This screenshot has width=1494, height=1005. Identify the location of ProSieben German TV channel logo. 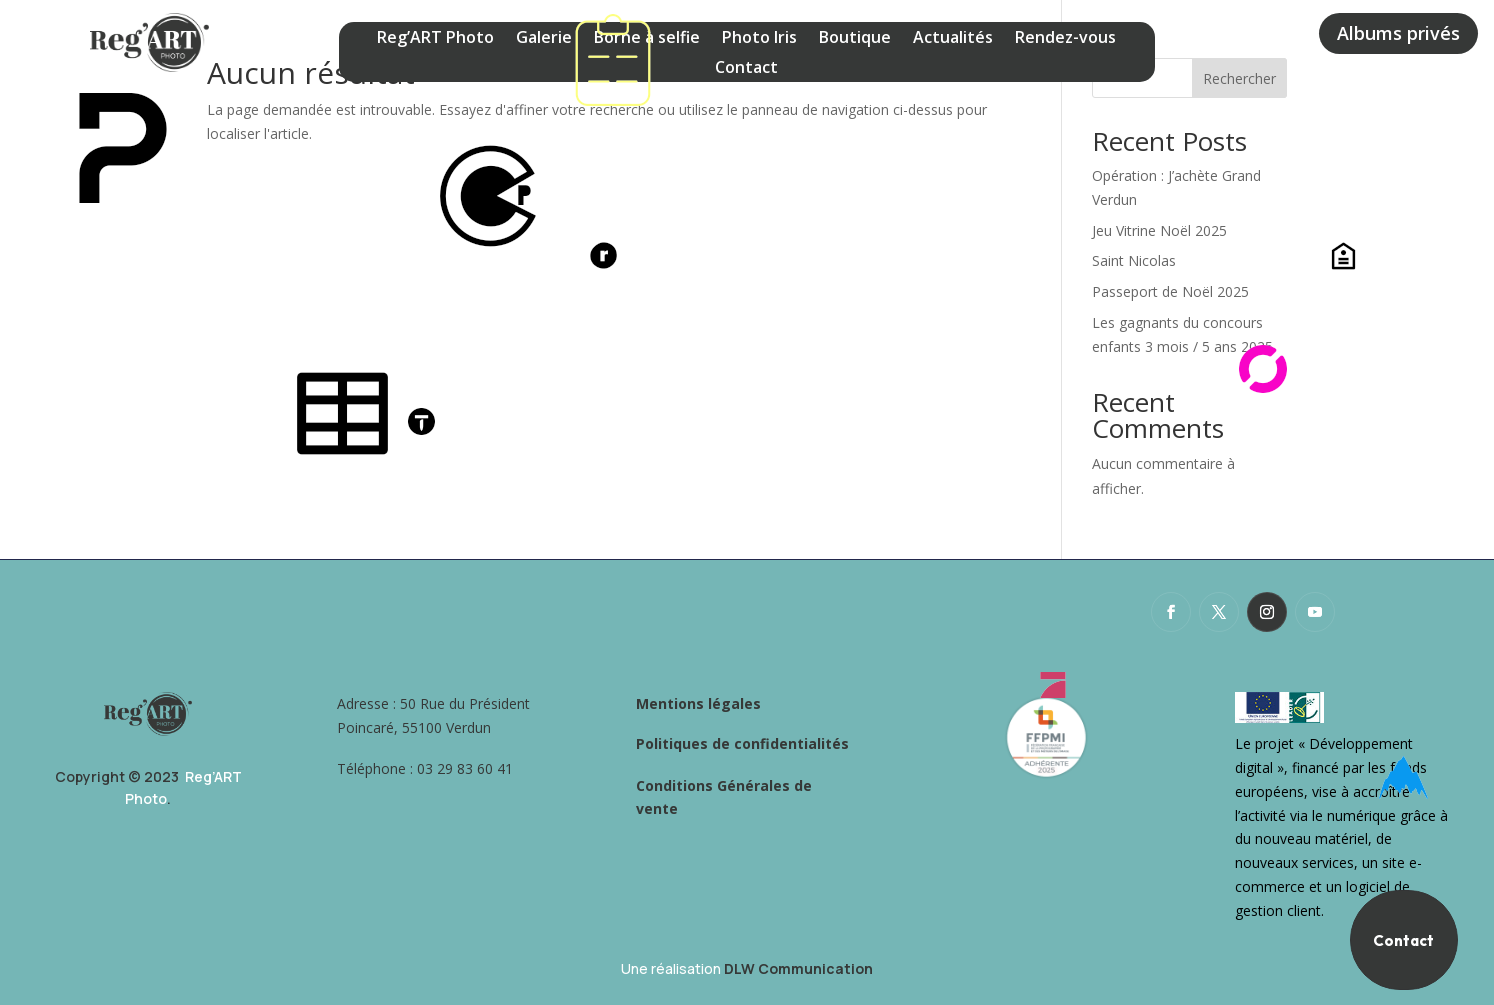
(1053, 685).